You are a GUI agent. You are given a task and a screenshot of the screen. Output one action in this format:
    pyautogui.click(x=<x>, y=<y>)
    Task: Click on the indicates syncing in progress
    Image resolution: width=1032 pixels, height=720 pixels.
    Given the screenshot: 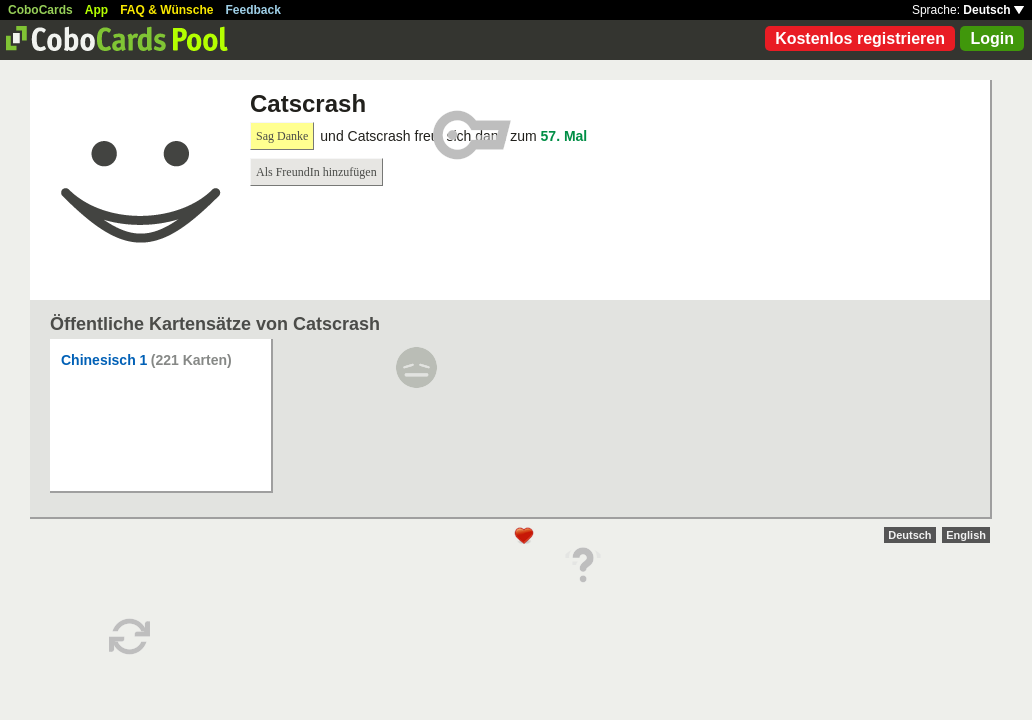 What is the action you would take?
    pyautogui.click(x=129, y=636)
    